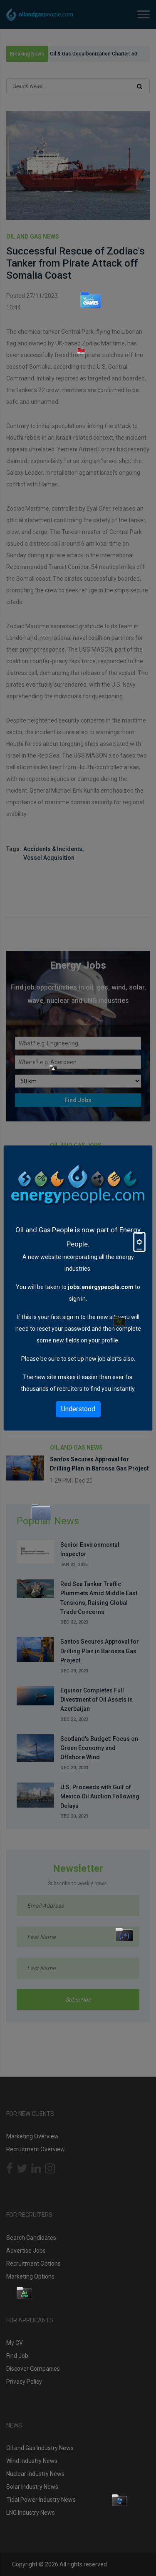  I want to click on open pokémon-themed folder, so click(81, 351).